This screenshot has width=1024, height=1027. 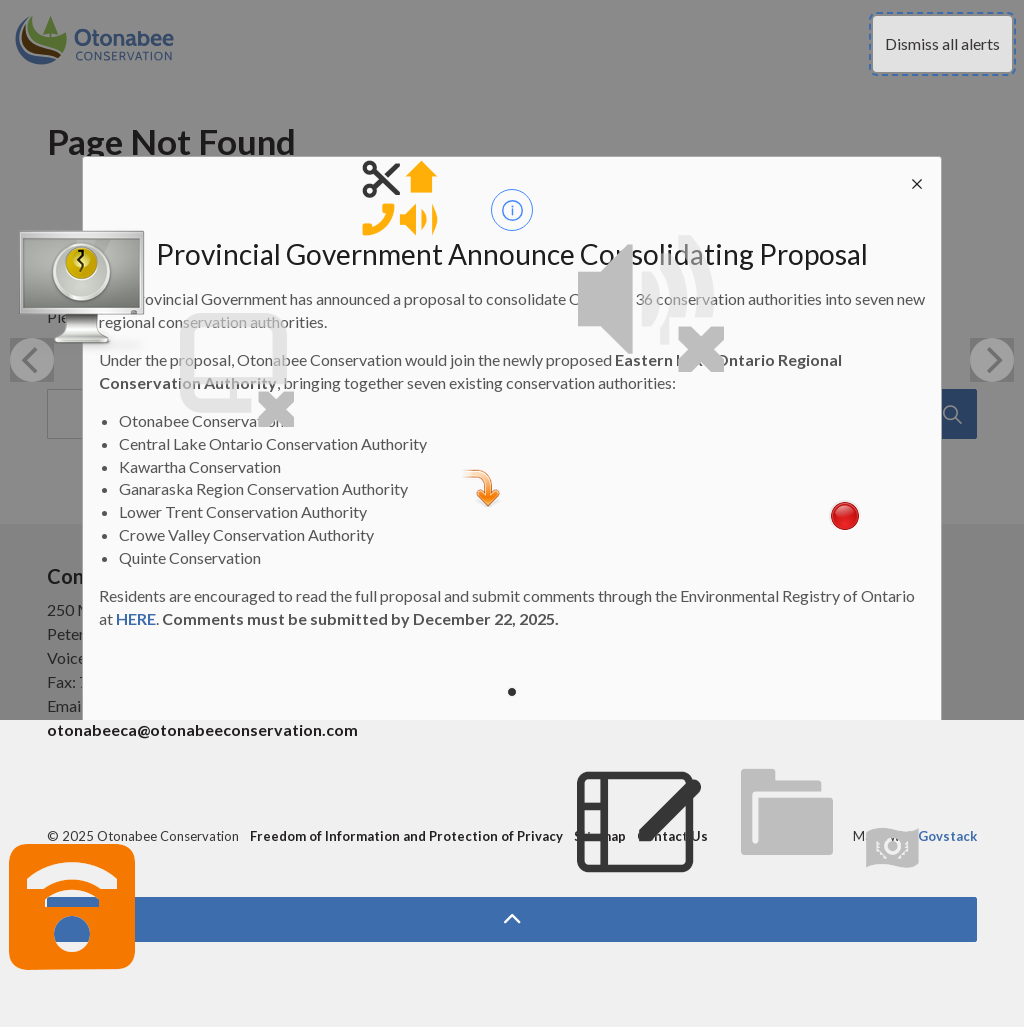 What do you see at coordinates (237, 370) in the screenshot?
I see `touchpad is currently disabled` at bounding box center [237, 370].